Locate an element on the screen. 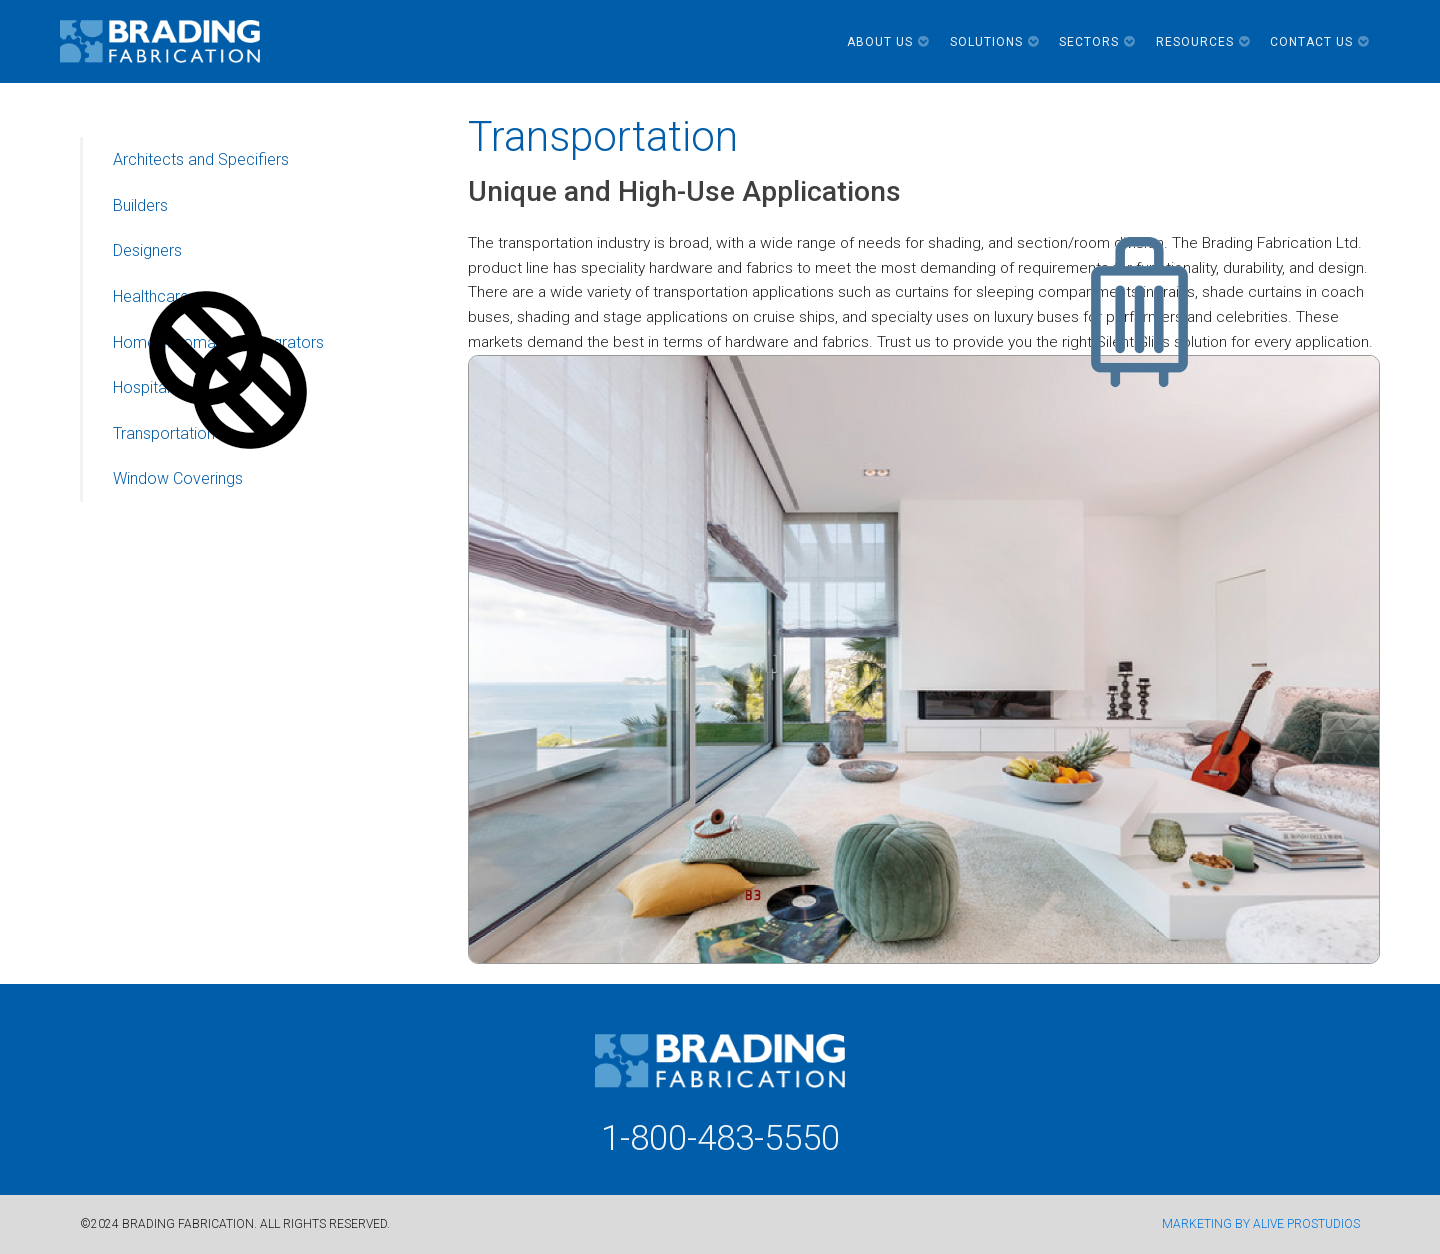 The width and height of the screenshot is (1440, 1254). merge or combine selected objects is located at coordinates (228, 370).